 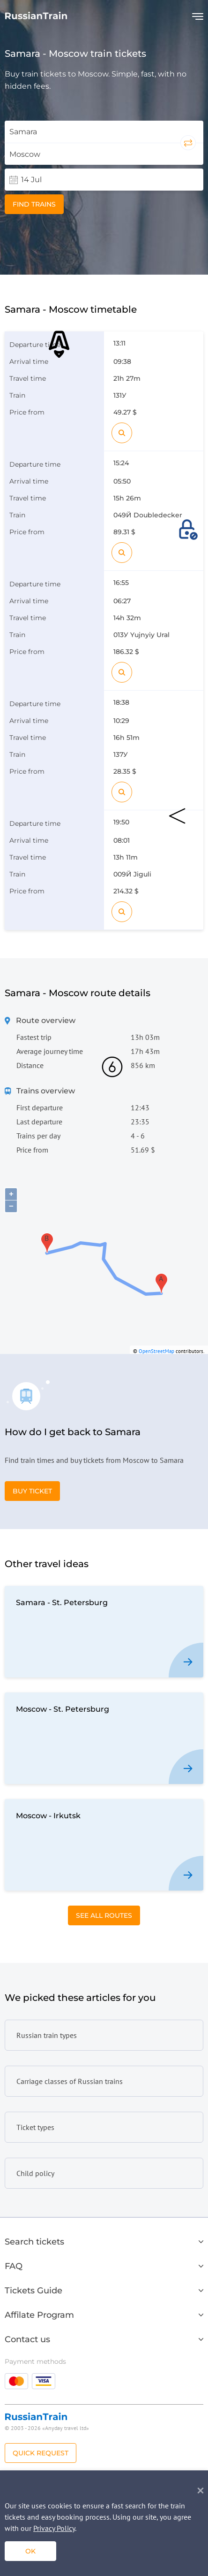 What do you see at coordinates (178, 816) in the screenshot?
I see `go back to the previous screen` at bounding box center [178, 816].